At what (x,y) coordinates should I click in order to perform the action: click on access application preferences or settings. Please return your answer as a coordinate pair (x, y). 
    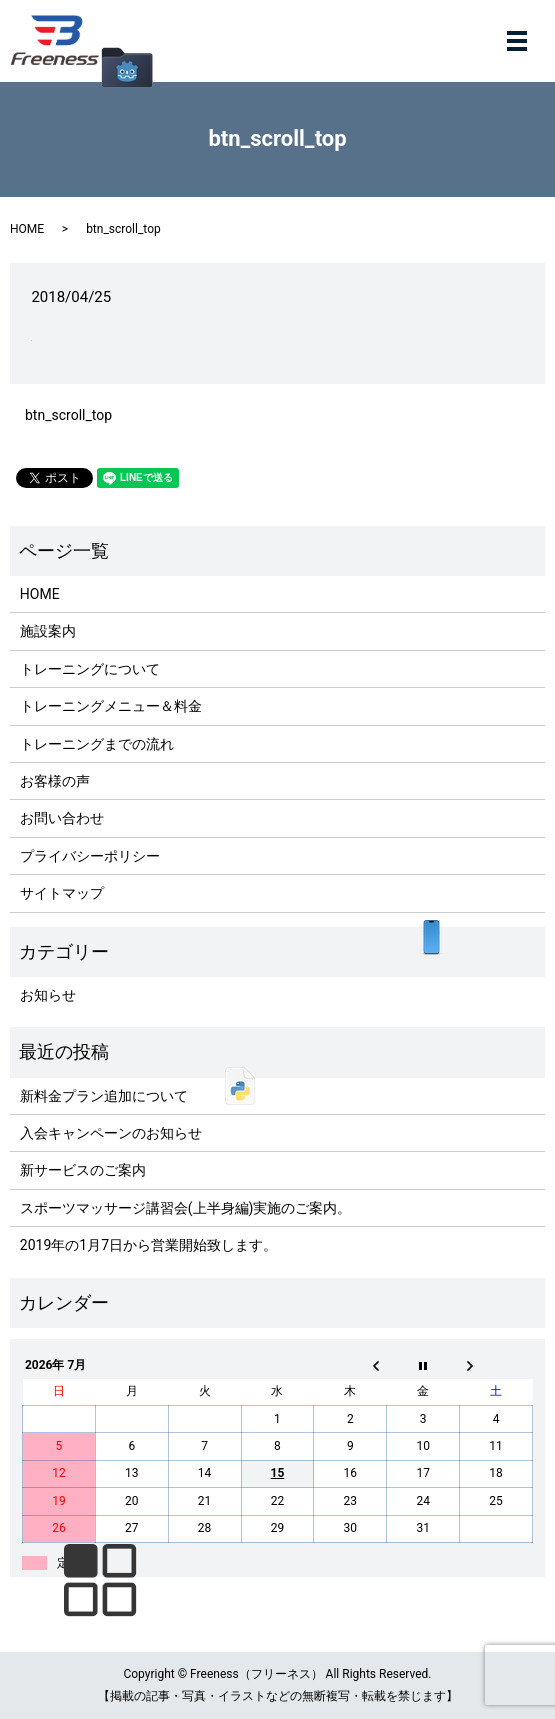
    Looking at the image, I should click on (102, 1582).